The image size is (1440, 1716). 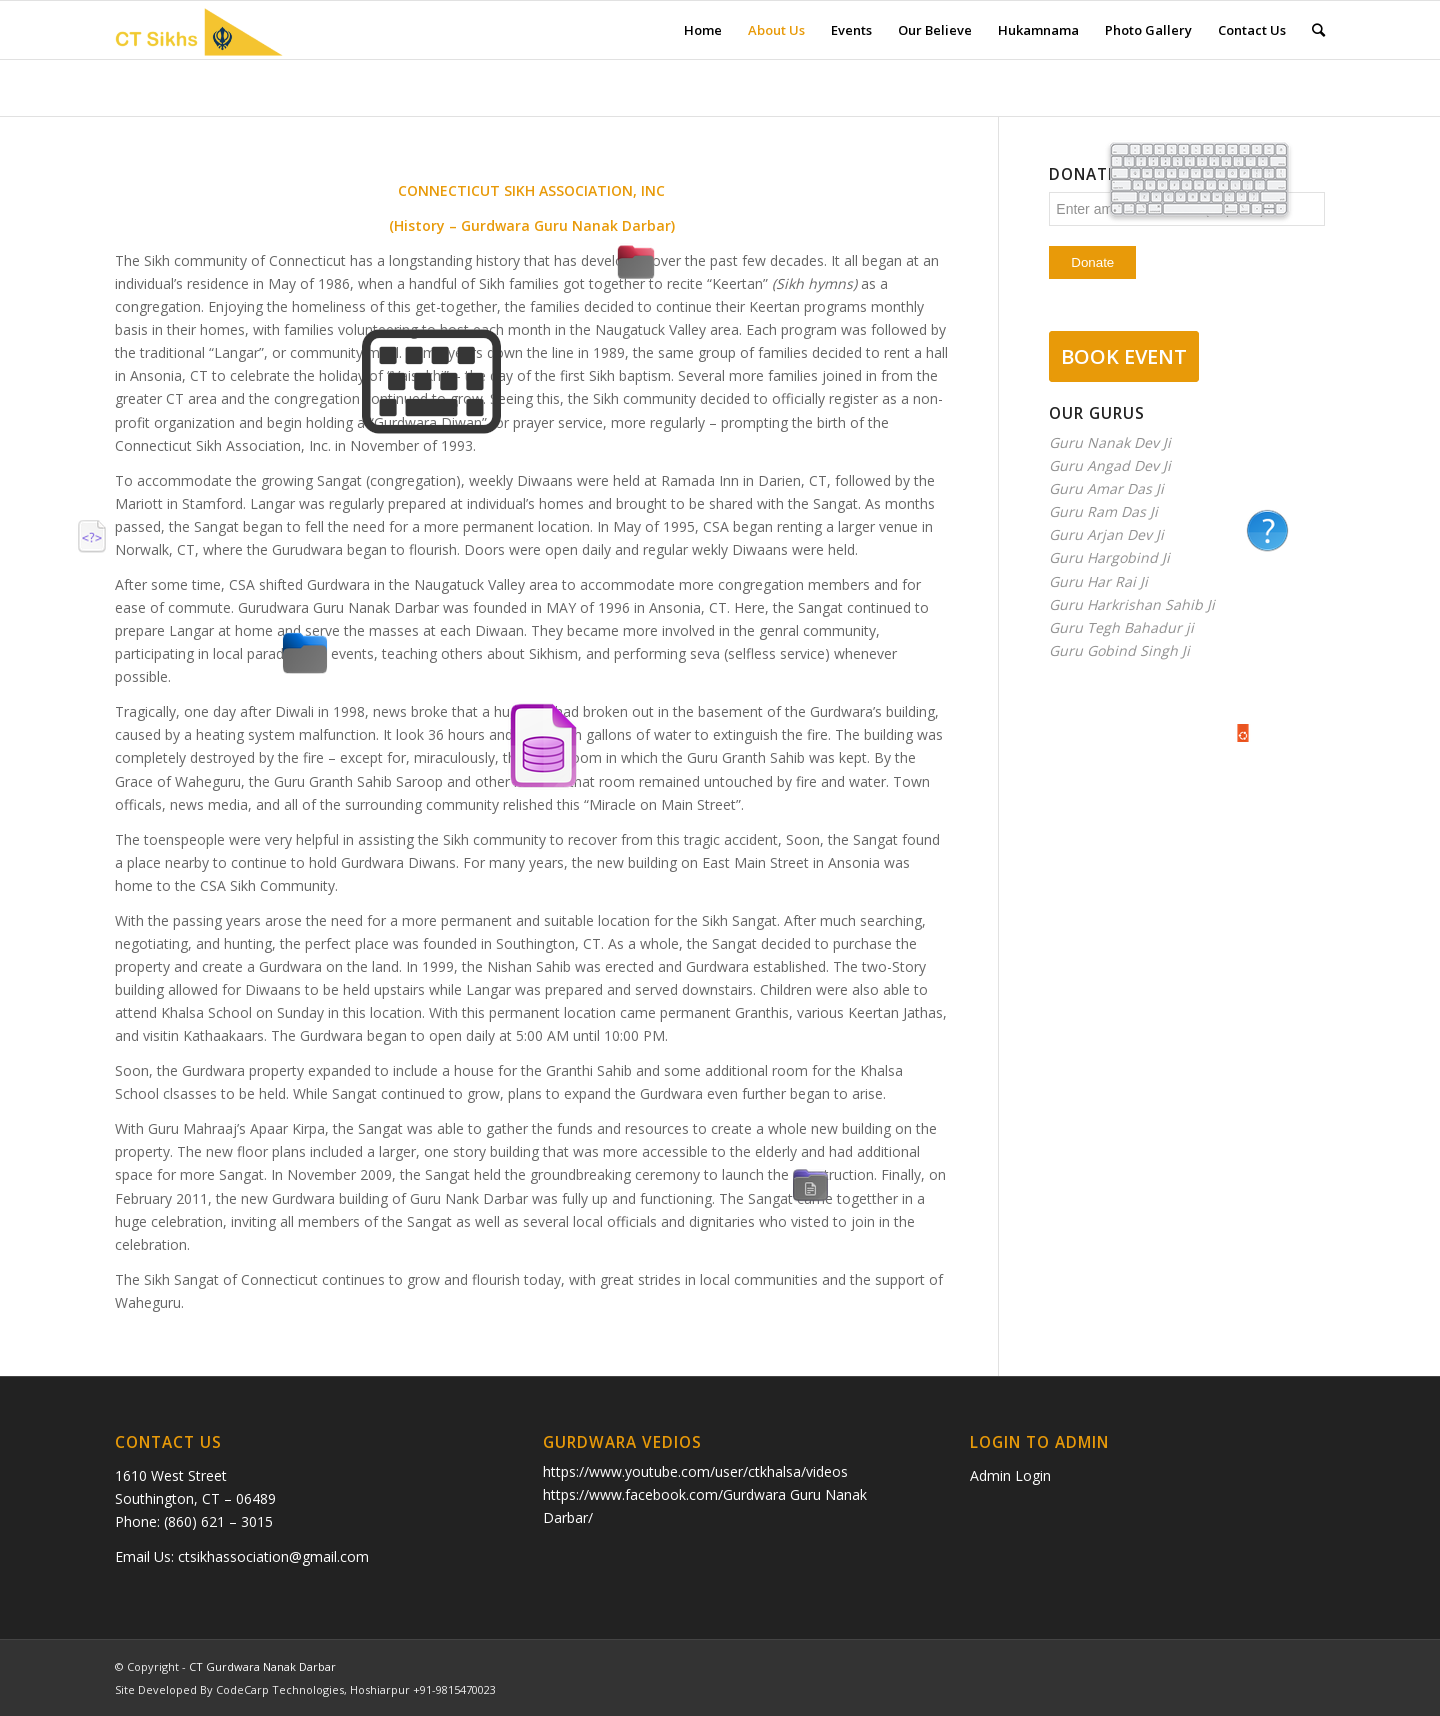 I want to click on open a PHP source code file, so click(x=92, y=536).